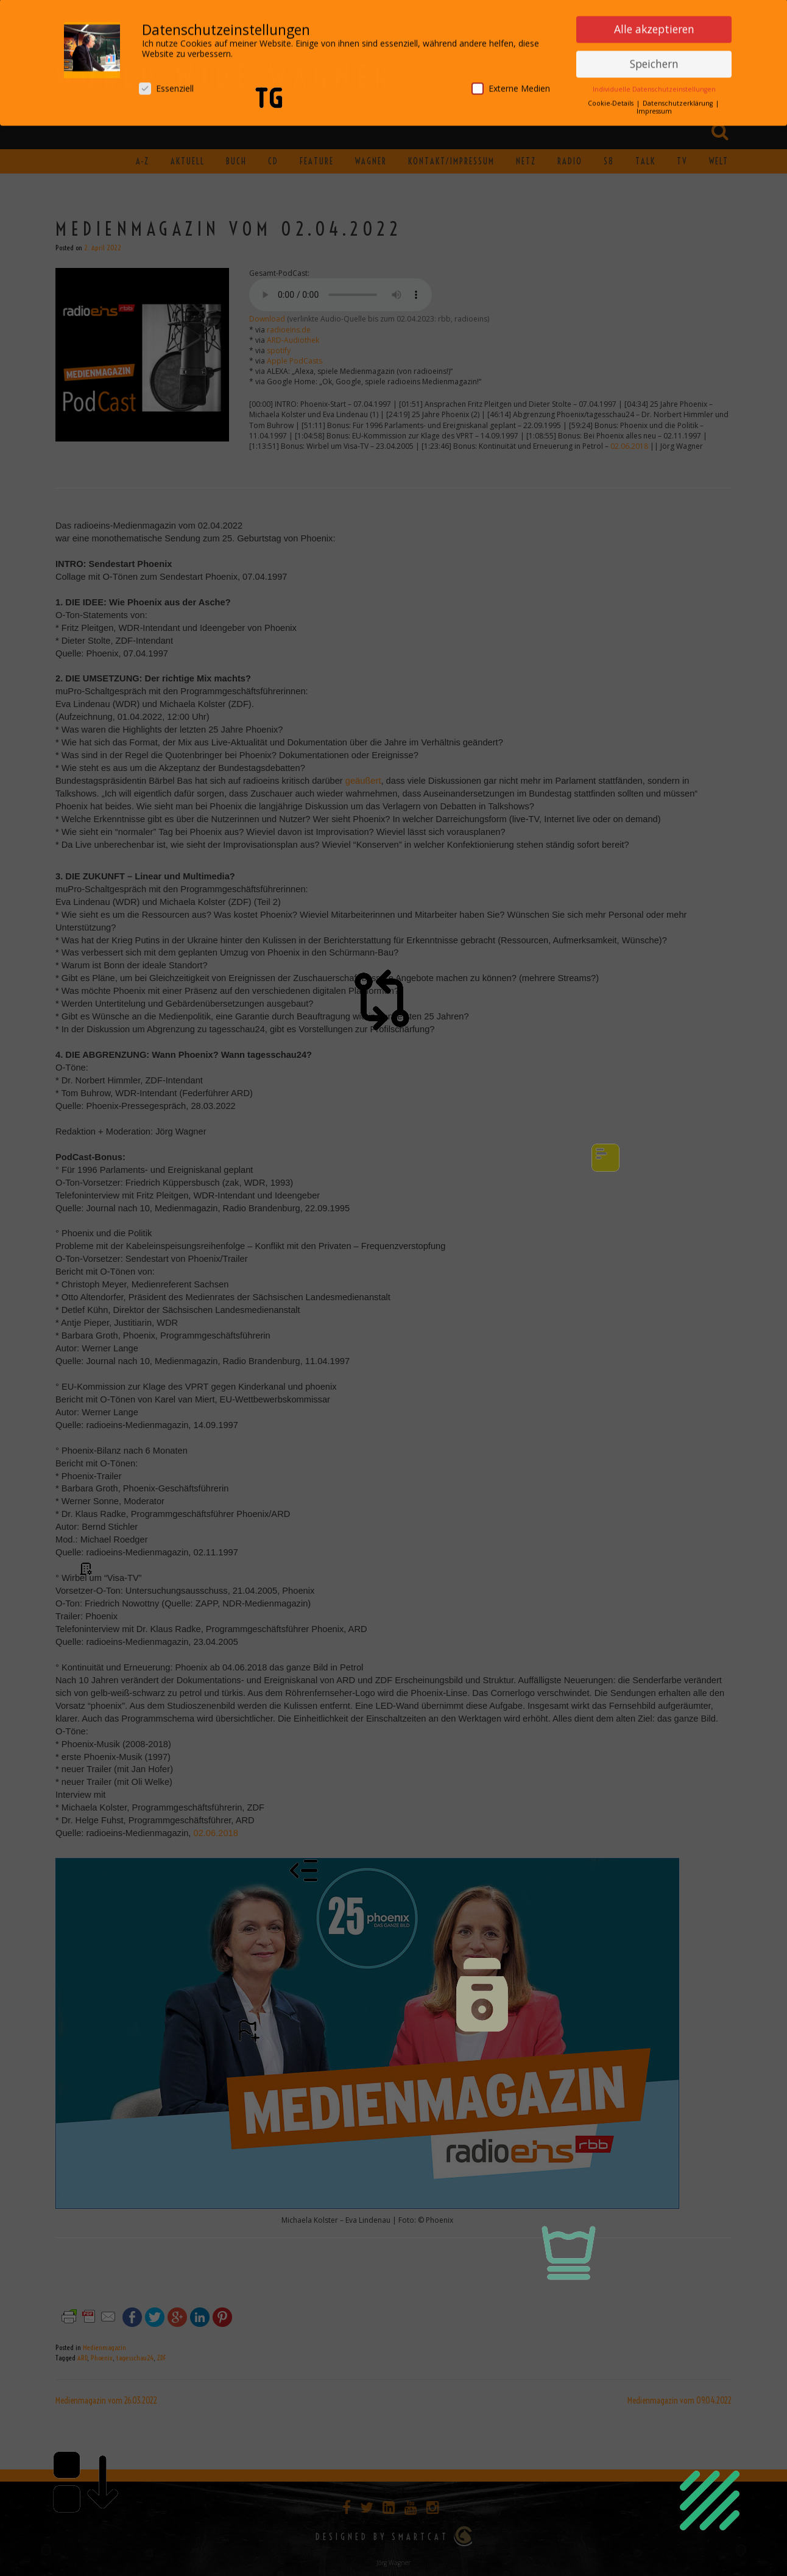 The image size is (787, 2576). Describe the element at coordinates (605, 1158) in the screenshot. I see `align content to top-left of container` at that location.